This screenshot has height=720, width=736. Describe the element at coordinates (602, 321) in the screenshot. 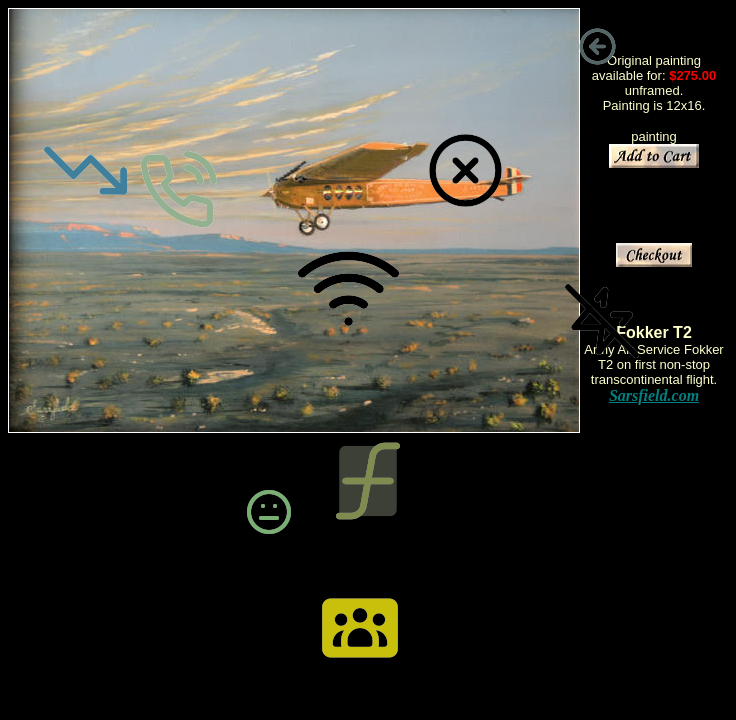

I see `disable flash or lightning mode` at that location.